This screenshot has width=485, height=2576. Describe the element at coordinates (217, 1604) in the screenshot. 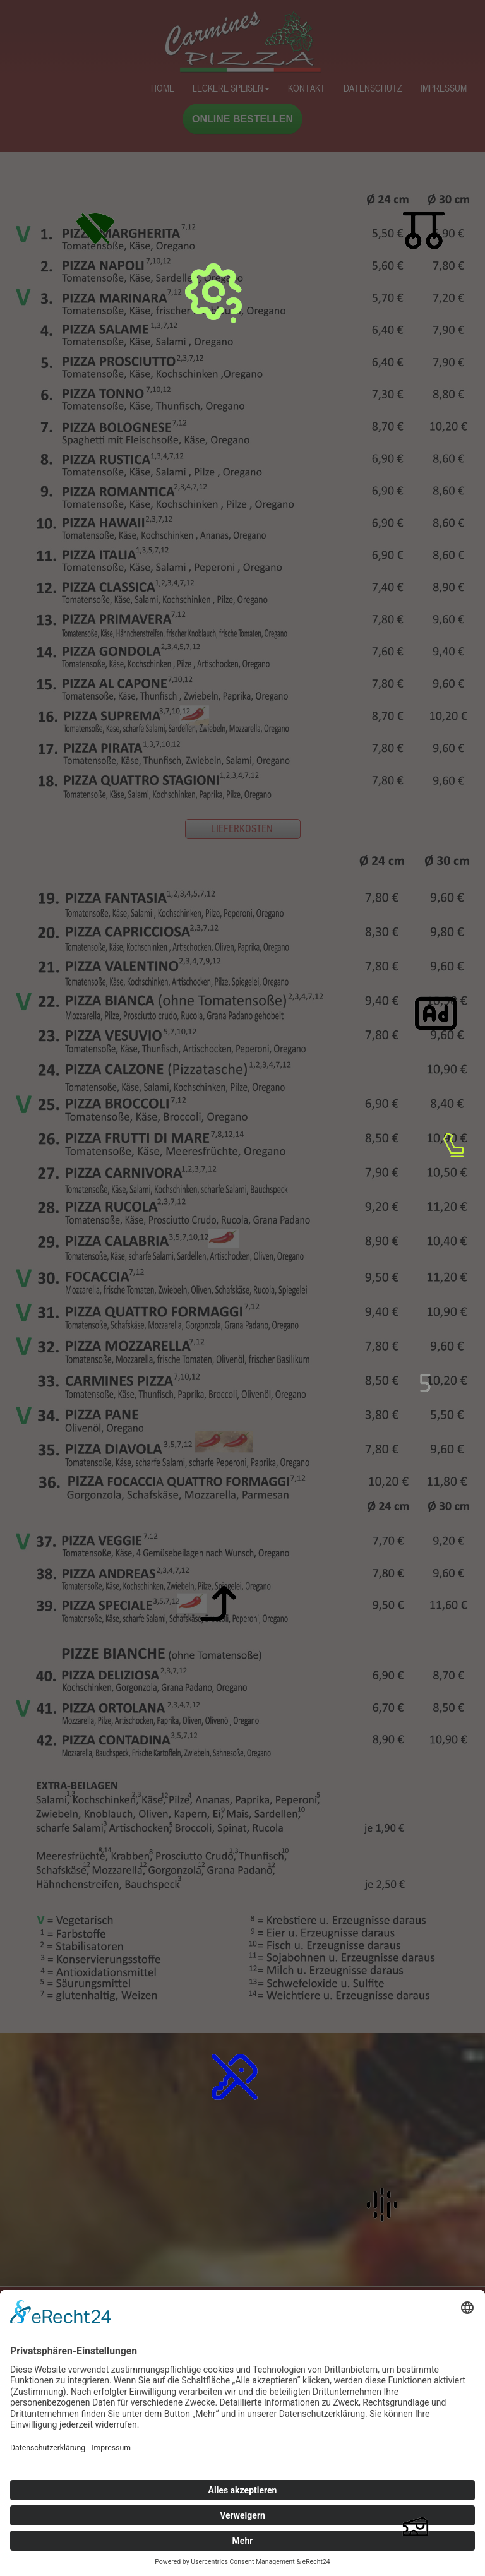

I see `navigate forward and up in a menu hierarchy` at that location.